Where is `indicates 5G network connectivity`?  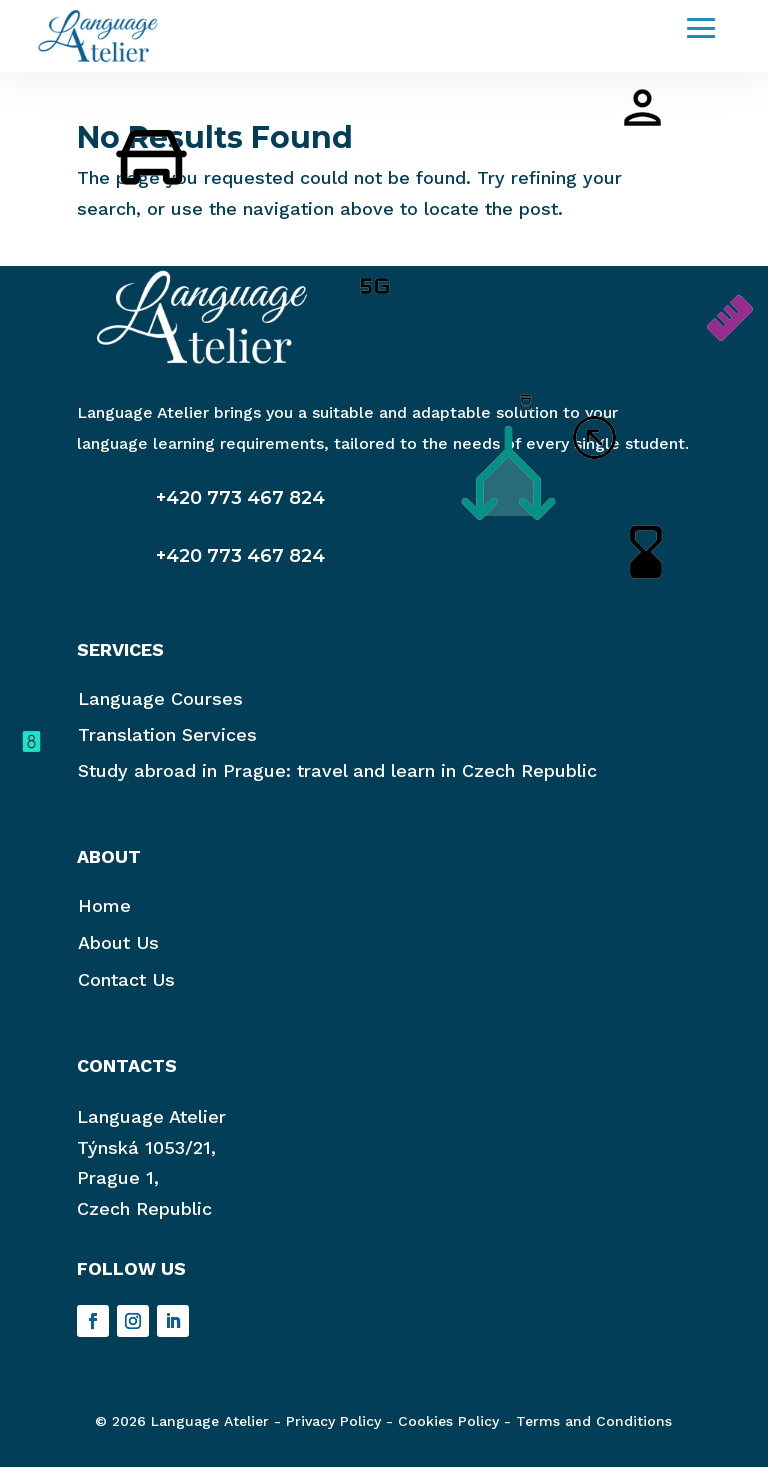 indicates 5G network connectivity is located at coordinates (375, 286).